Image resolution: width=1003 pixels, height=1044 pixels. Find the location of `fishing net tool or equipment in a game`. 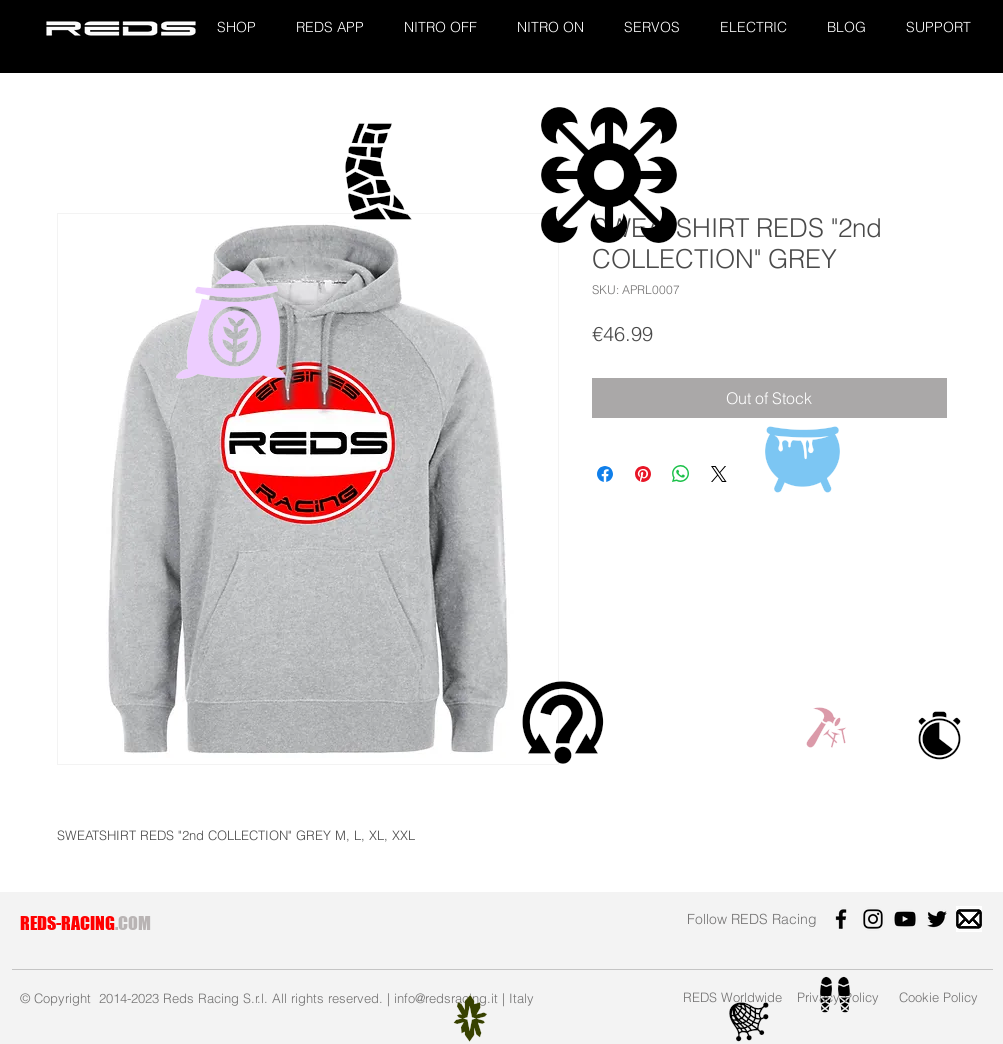

fishing net tool or equipment in a game is located at coordinates (749, 1022).